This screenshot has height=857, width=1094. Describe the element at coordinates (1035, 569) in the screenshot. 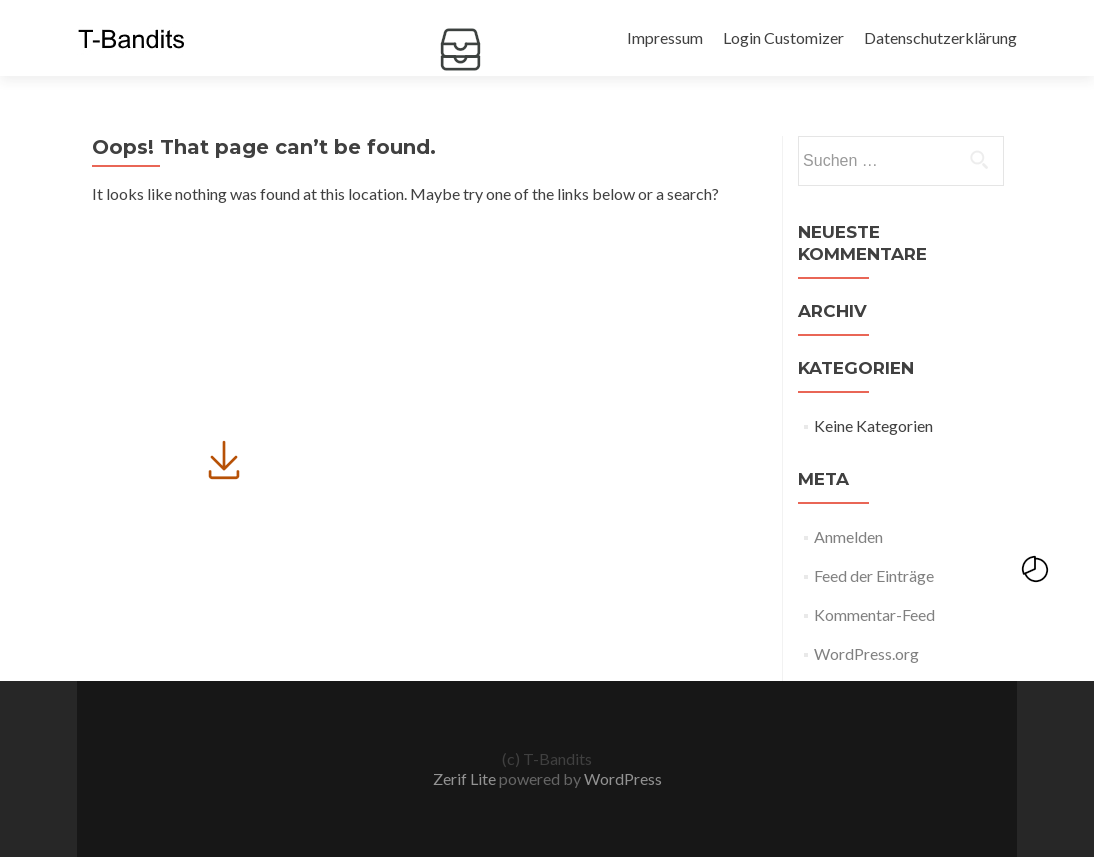

I see `view data breakdown or statistics` at that location.